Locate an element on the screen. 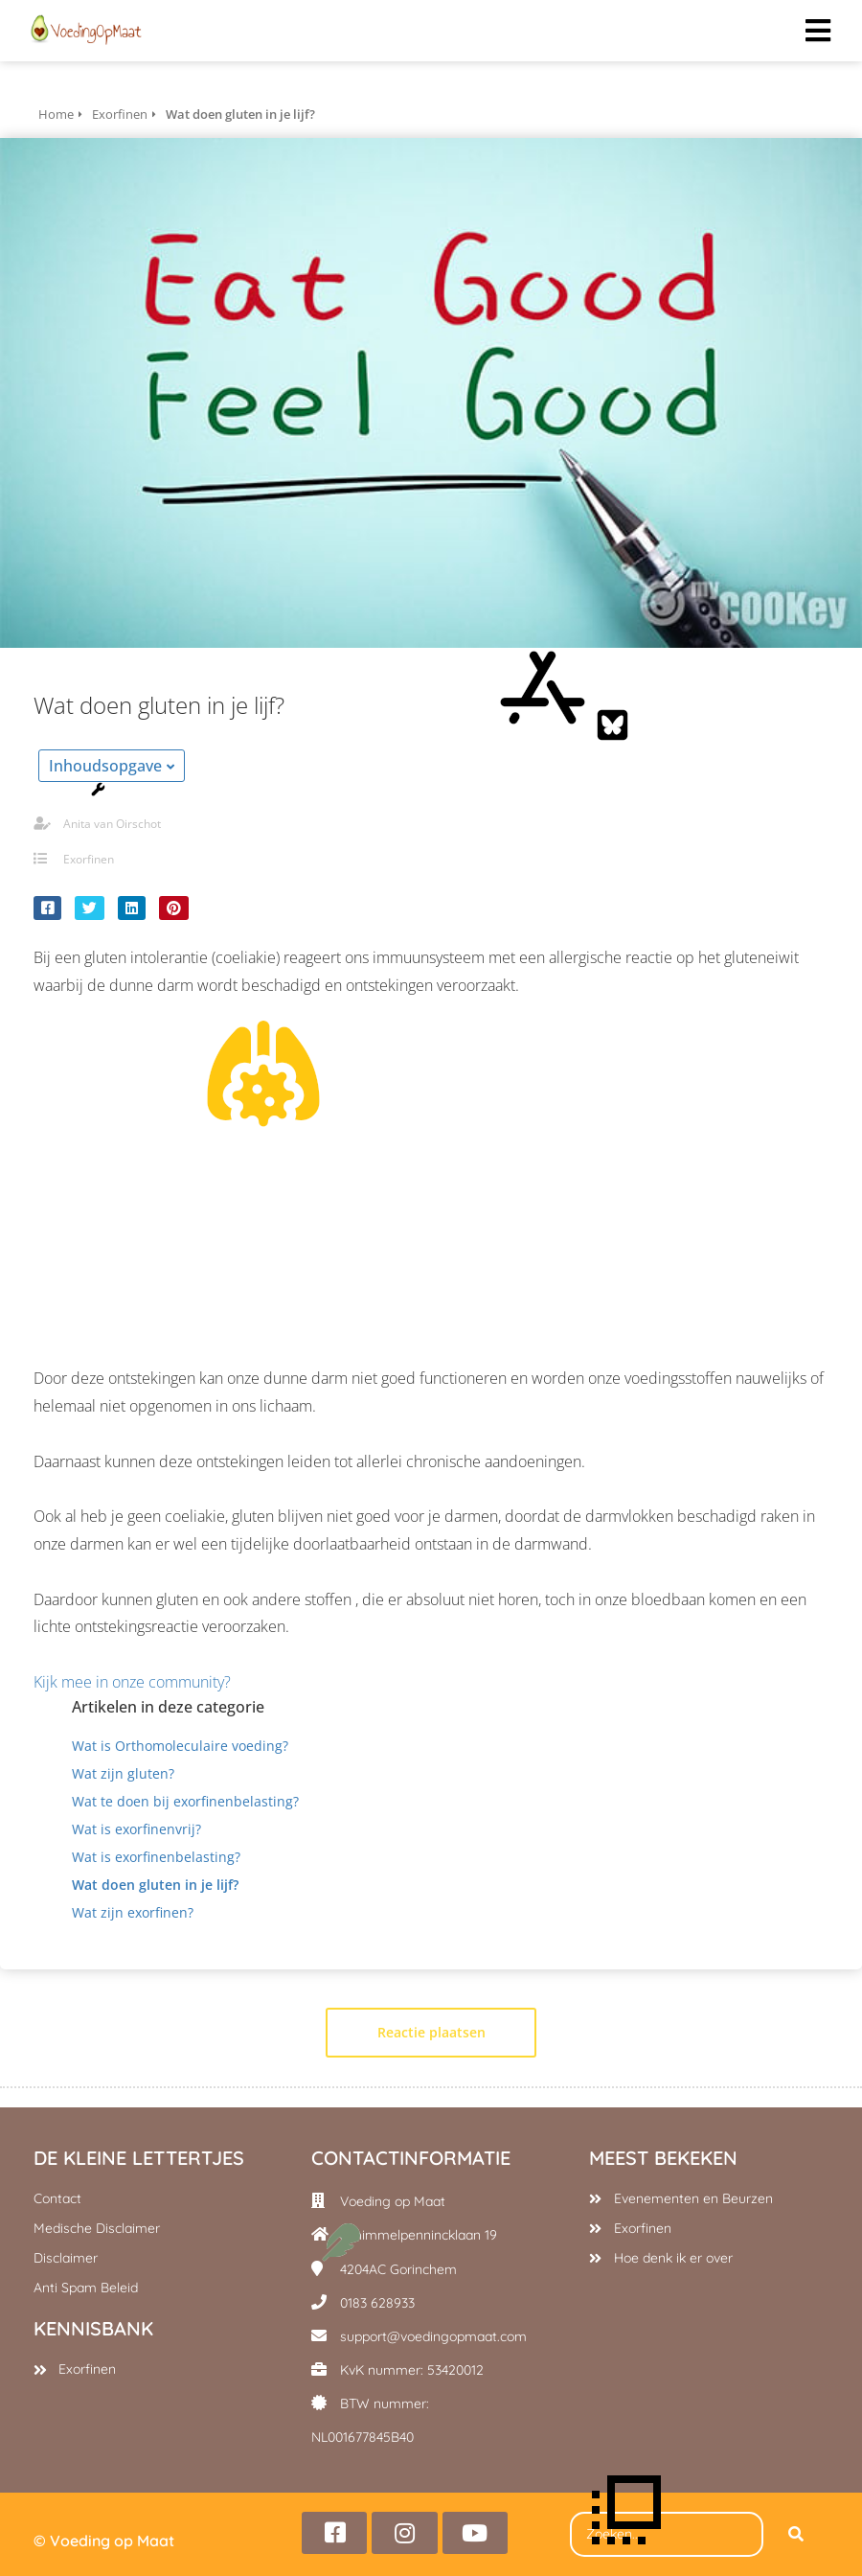  compose a new message or post is located at coordinates (341, 2242).